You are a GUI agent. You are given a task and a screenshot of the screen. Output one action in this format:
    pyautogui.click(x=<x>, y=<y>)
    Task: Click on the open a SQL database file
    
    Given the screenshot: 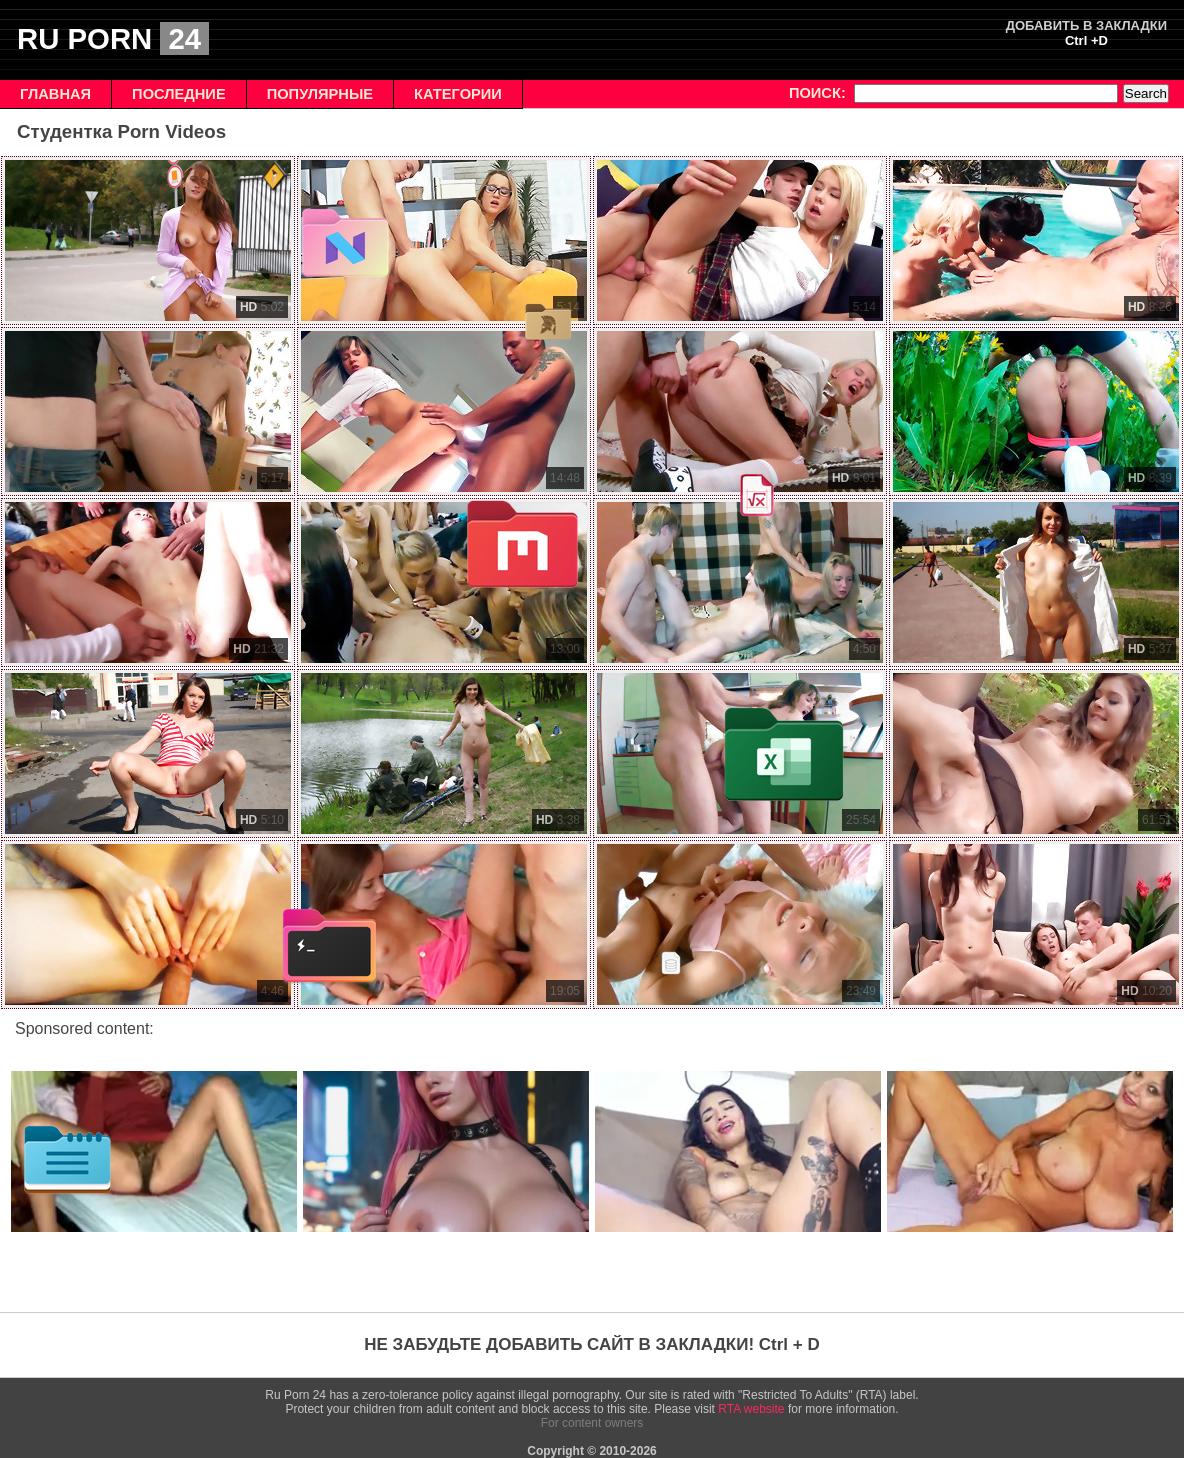 What is the action you would take?
    pyautogui.click(x=671, y=963)
    